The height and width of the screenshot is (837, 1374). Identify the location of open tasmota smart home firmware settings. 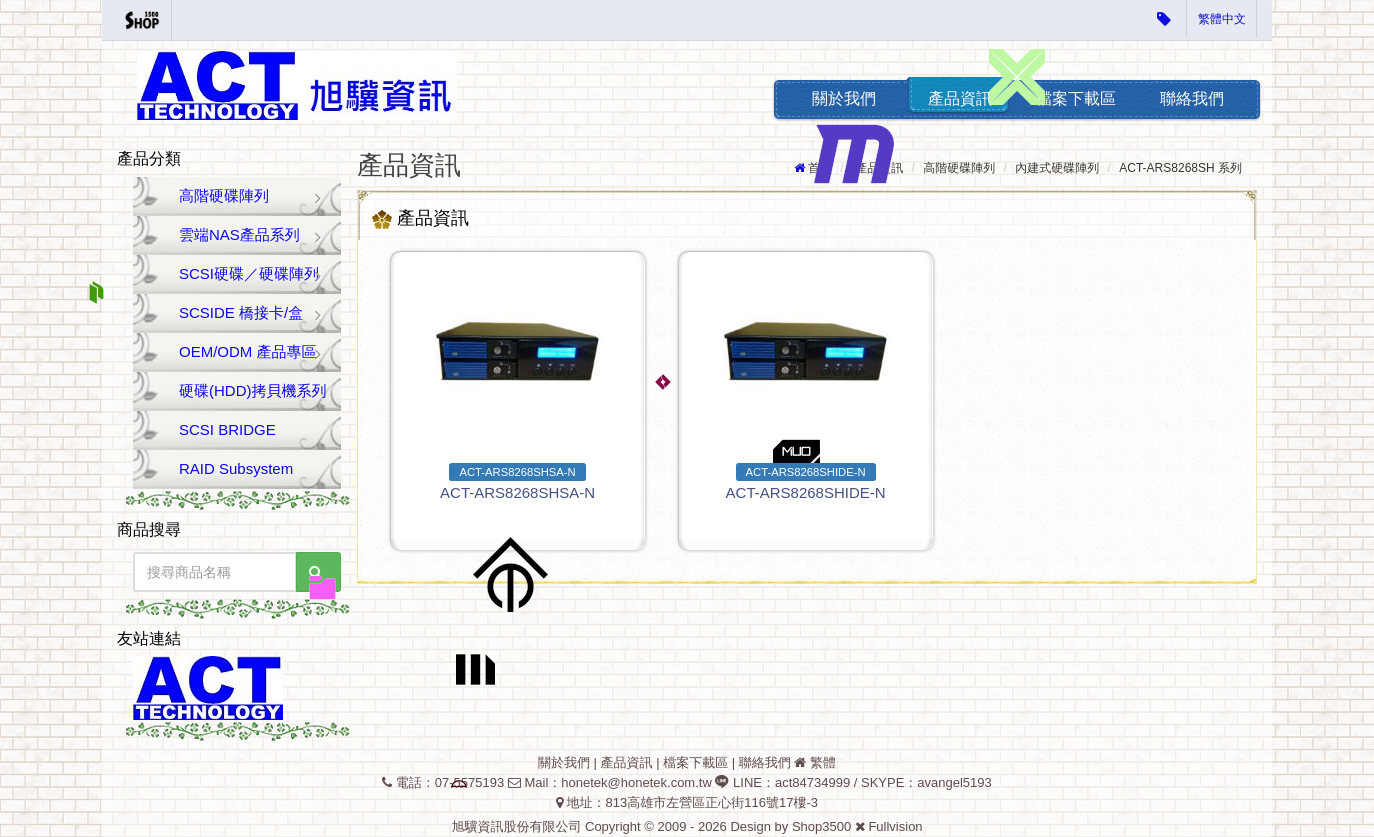
(510, 574).